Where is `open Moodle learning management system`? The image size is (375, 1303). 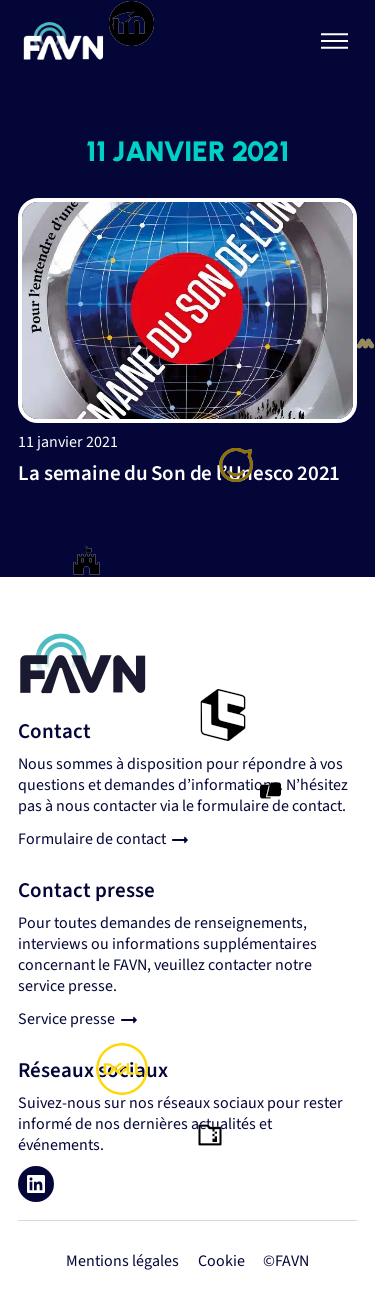
open Moodle learning management system is located at coordinates (131, 23).